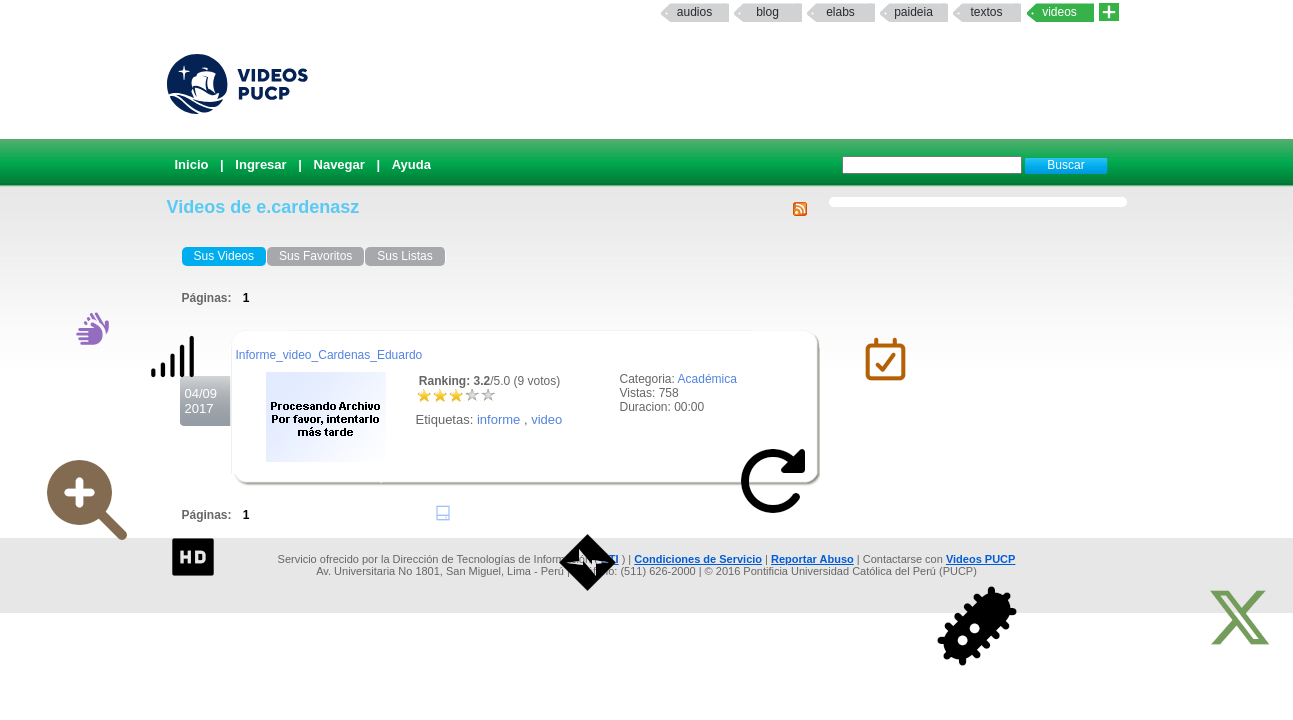  I want to click on normalize.css library logo, so click(587, 562).